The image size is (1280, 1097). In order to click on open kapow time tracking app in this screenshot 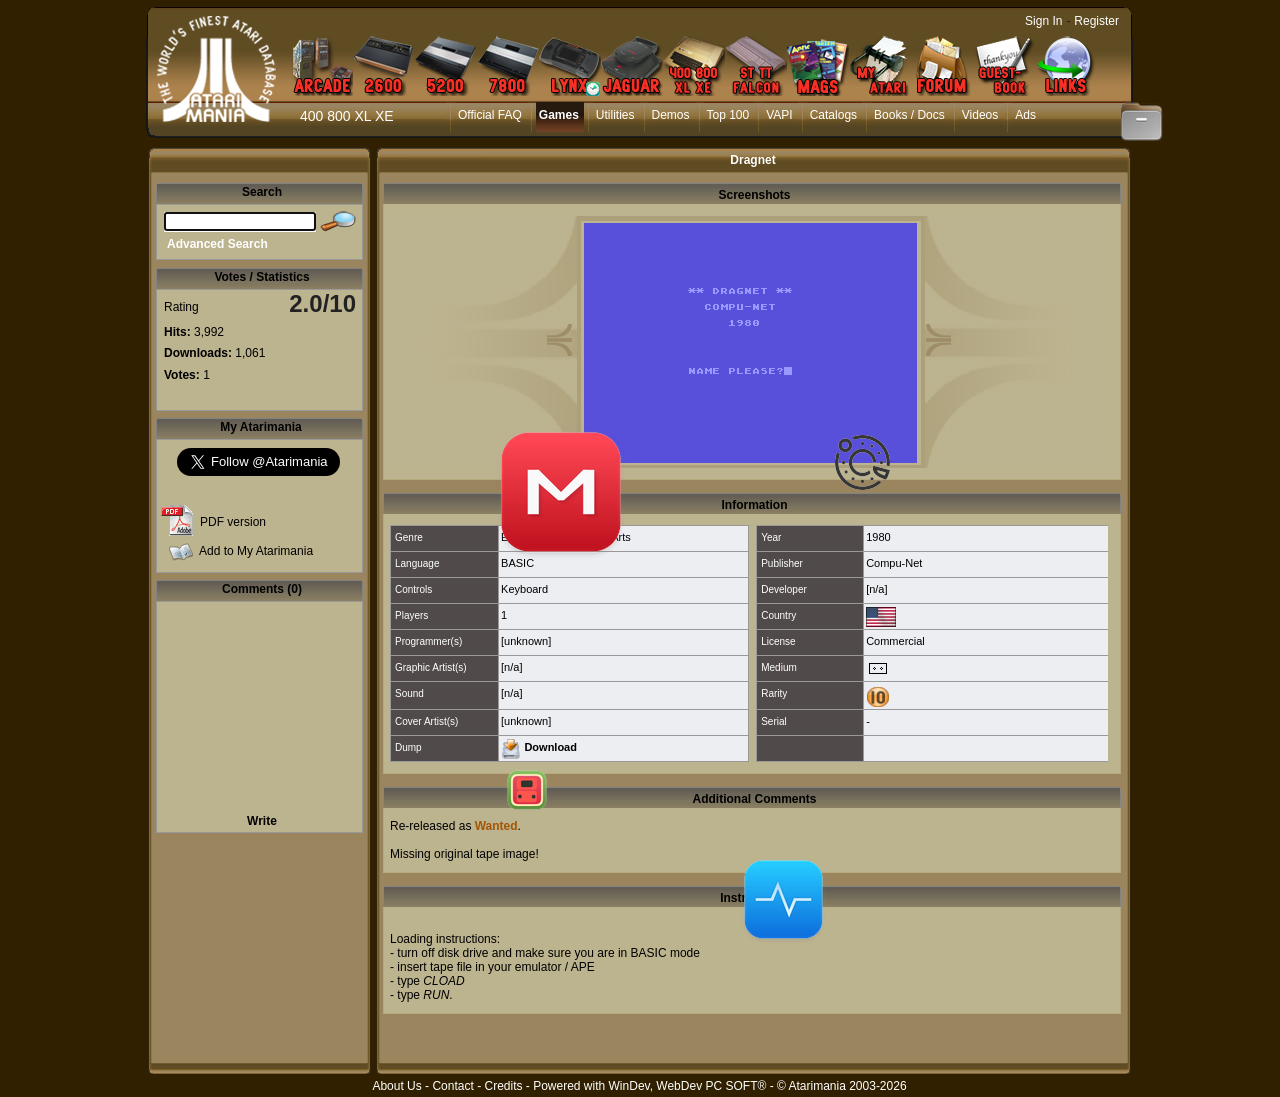, I will do `click(593, 89)`.